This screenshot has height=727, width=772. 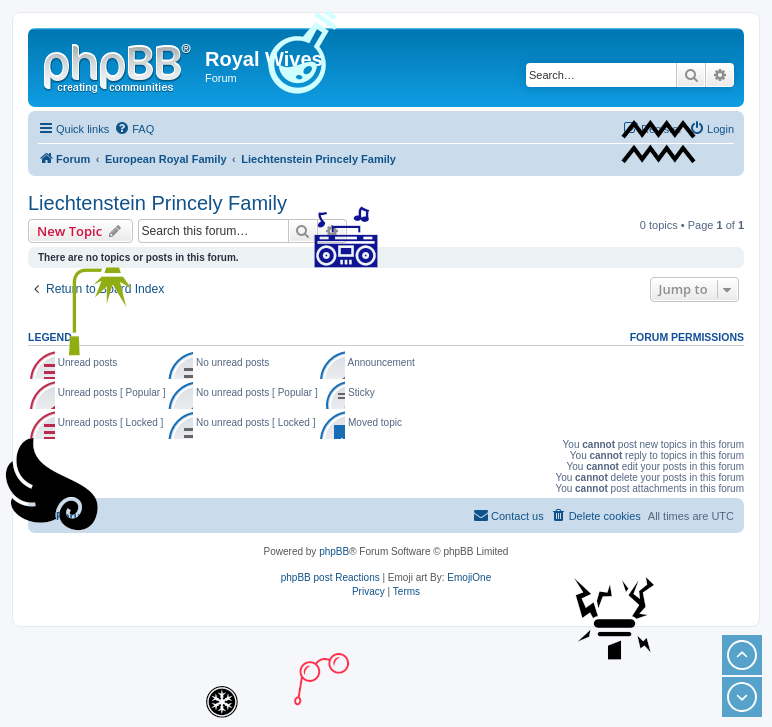 What do you see at coordinates (222, 702) in the screenshot?
I see `activate ice or frost ability` at bounding box center [222, 702].